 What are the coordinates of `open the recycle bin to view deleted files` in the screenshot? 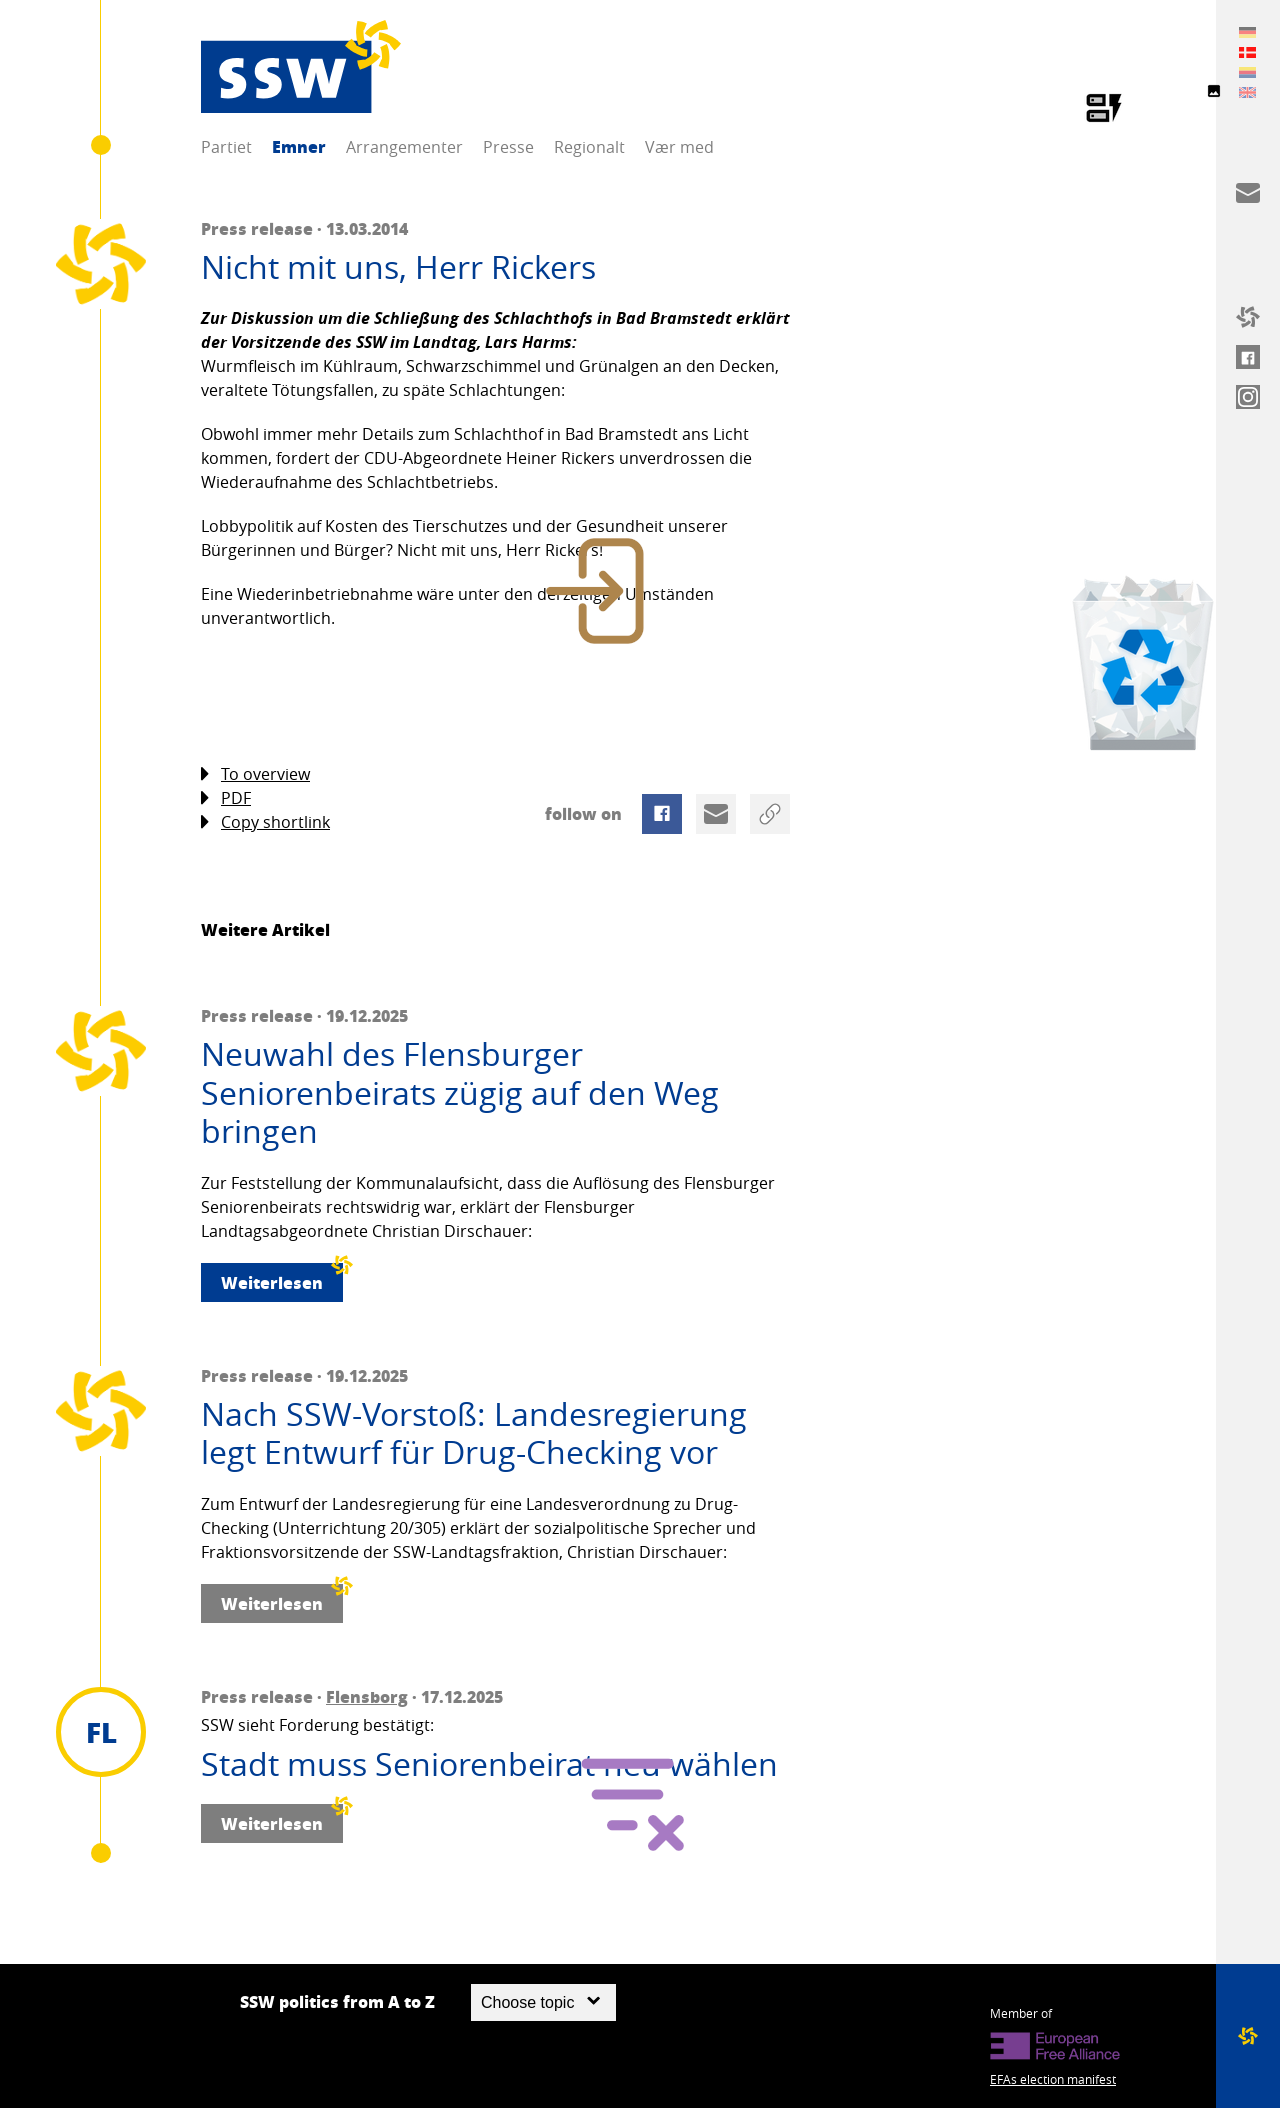 It's located at (1143, 667).